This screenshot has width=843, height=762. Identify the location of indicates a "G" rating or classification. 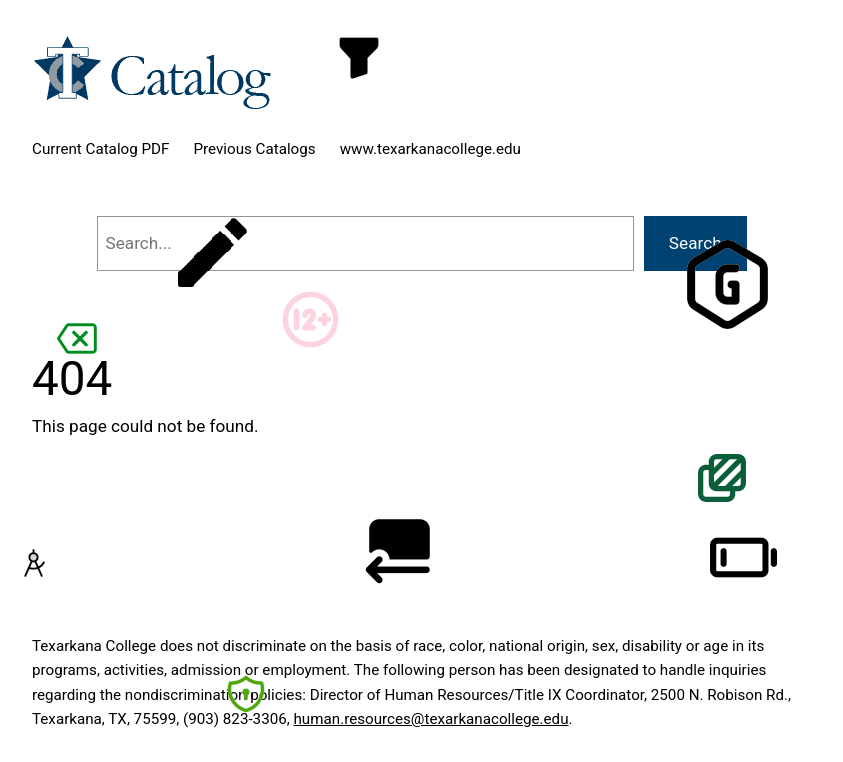
(727, 284).